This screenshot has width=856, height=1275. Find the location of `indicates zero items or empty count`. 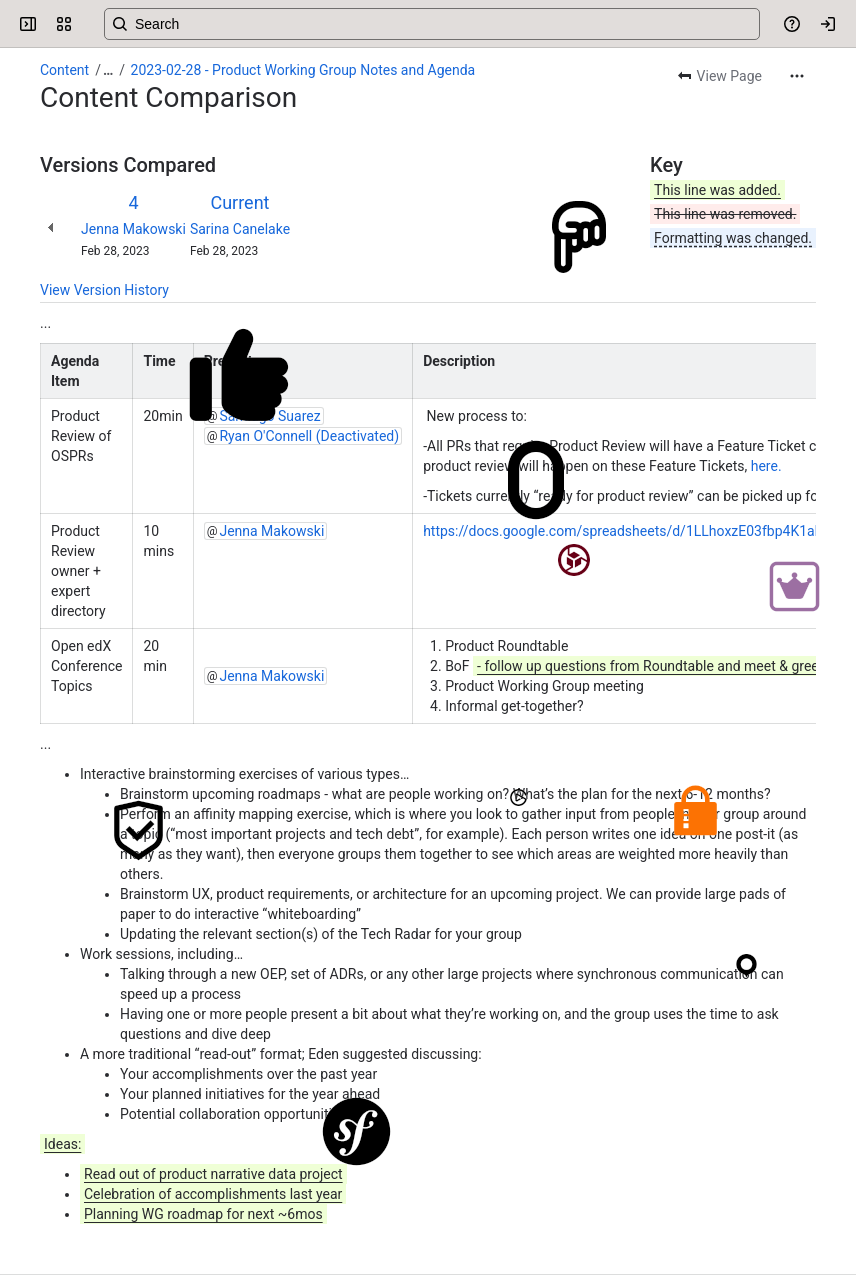

indicates zero items or empty count is located at coordinates (536, 480).